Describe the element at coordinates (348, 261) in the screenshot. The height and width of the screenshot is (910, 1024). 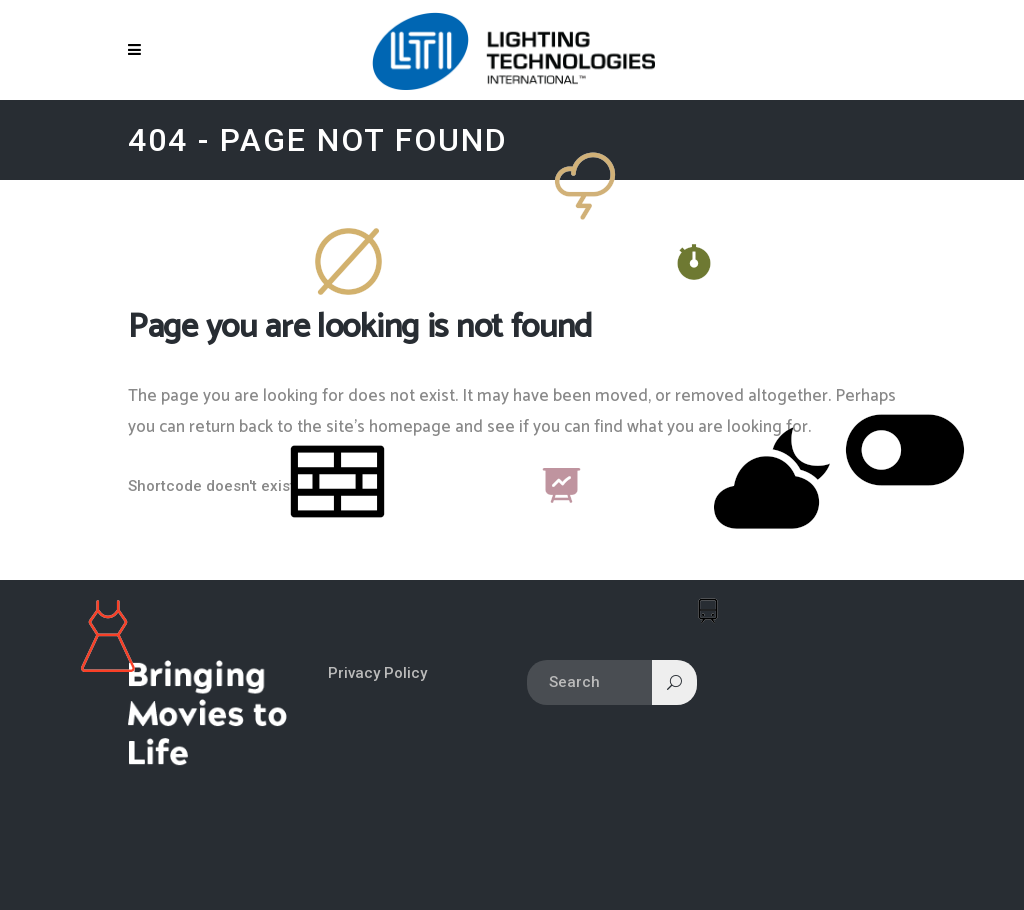
I see `indicates an empty or null state` at that location.